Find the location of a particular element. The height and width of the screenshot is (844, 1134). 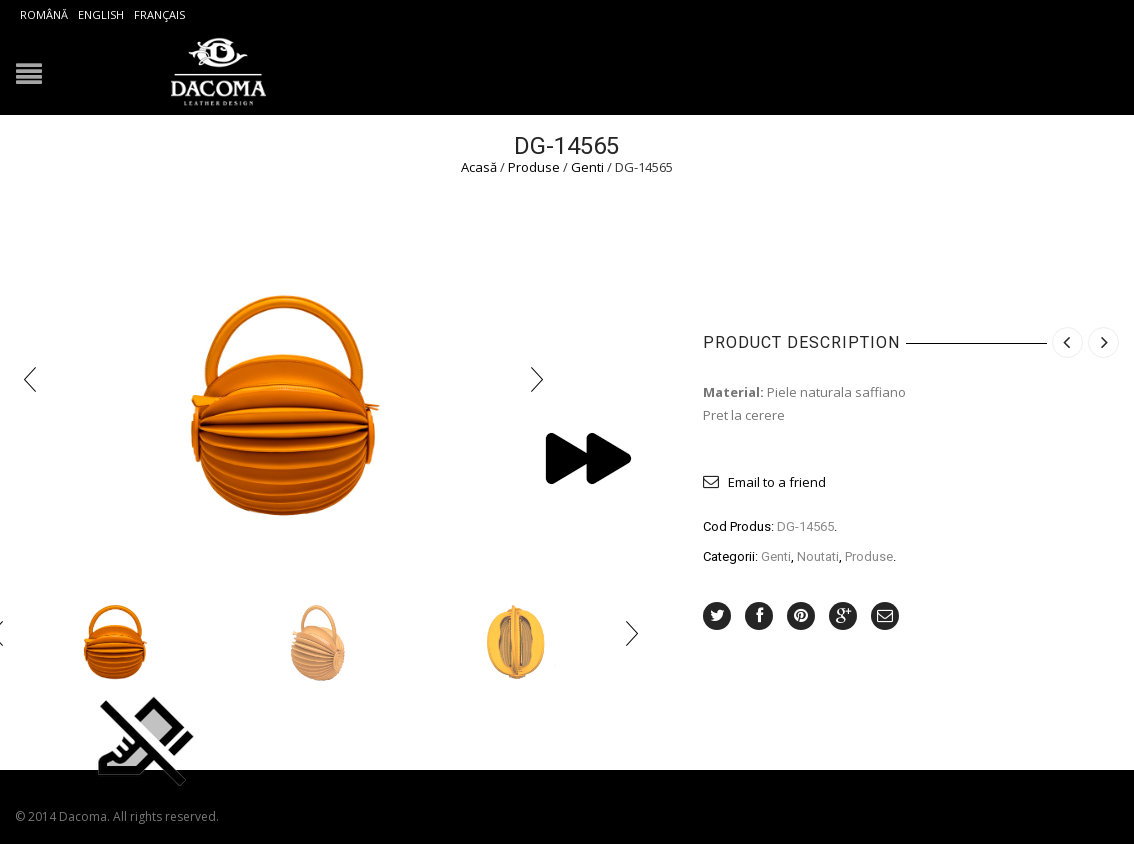

indicates a restricted area where stepping is prohibited is located at coordinates (146, 740).